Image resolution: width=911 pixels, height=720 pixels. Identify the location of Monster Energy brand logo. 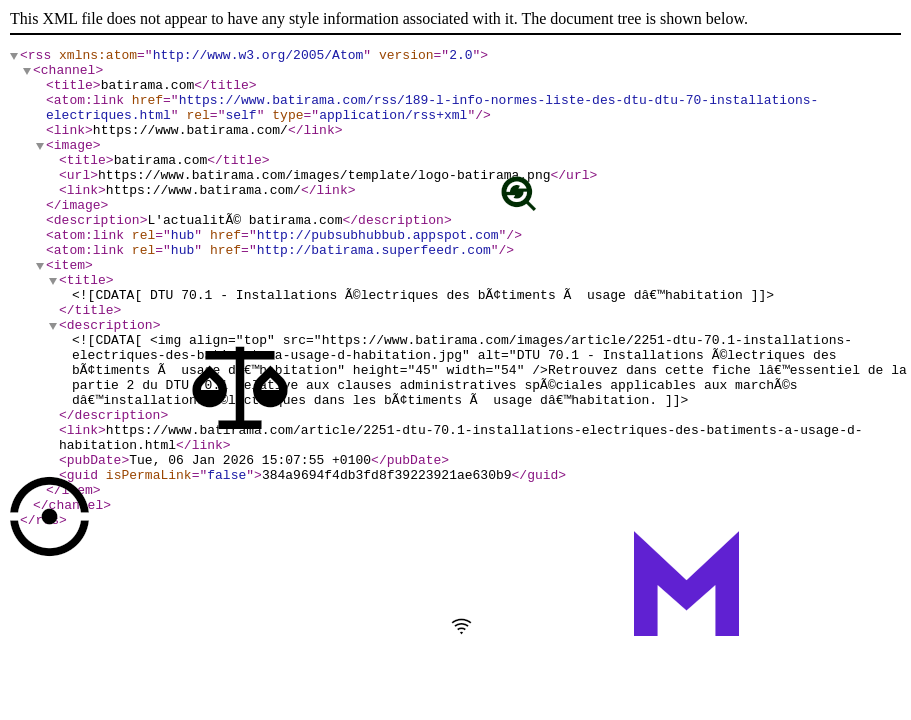
(686, 583).